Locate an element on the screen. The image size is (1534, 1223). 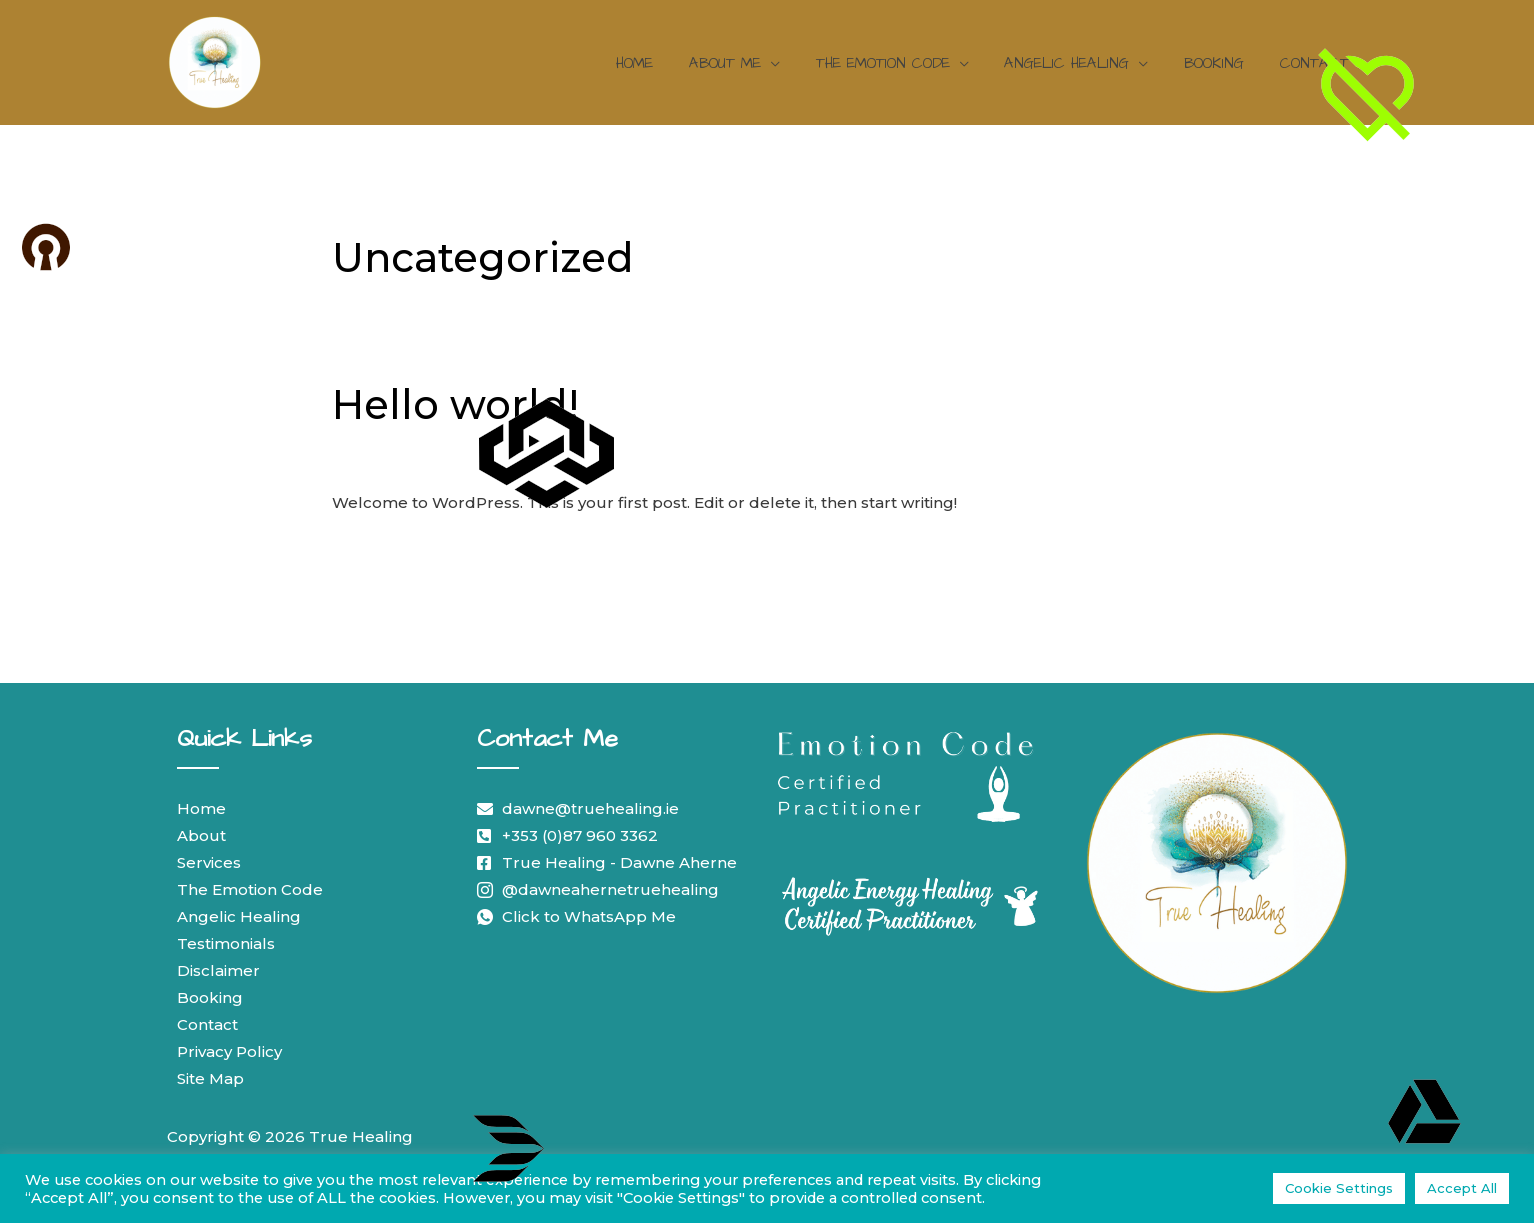
bombardier company logo is located at coordinates (508, 1148).